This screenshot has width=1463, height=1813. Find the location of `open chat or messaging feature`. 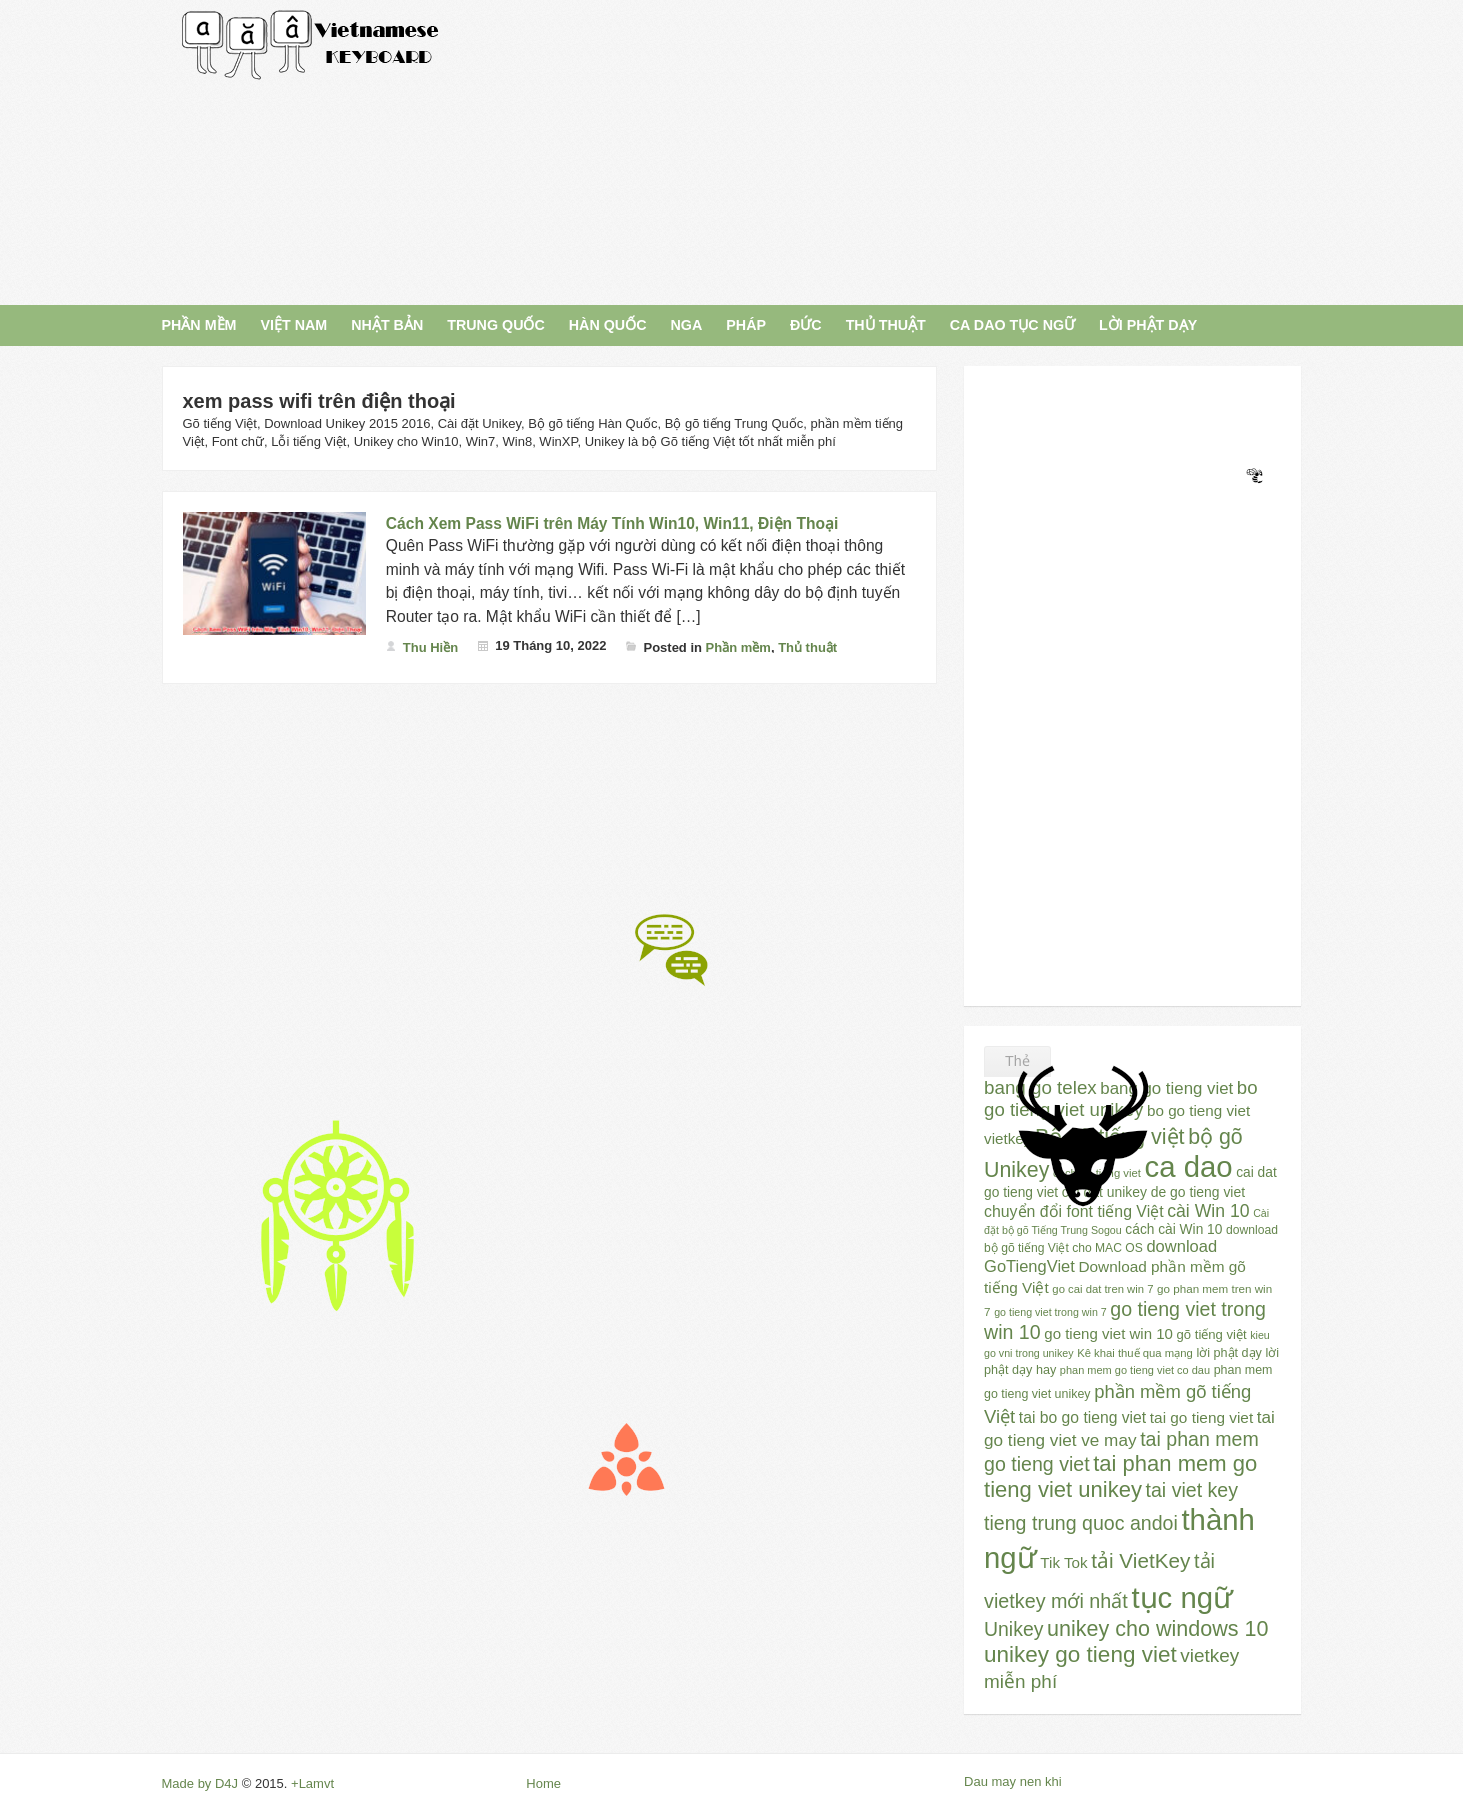

open chat or messaging feature is located at coordinates (671, 950).